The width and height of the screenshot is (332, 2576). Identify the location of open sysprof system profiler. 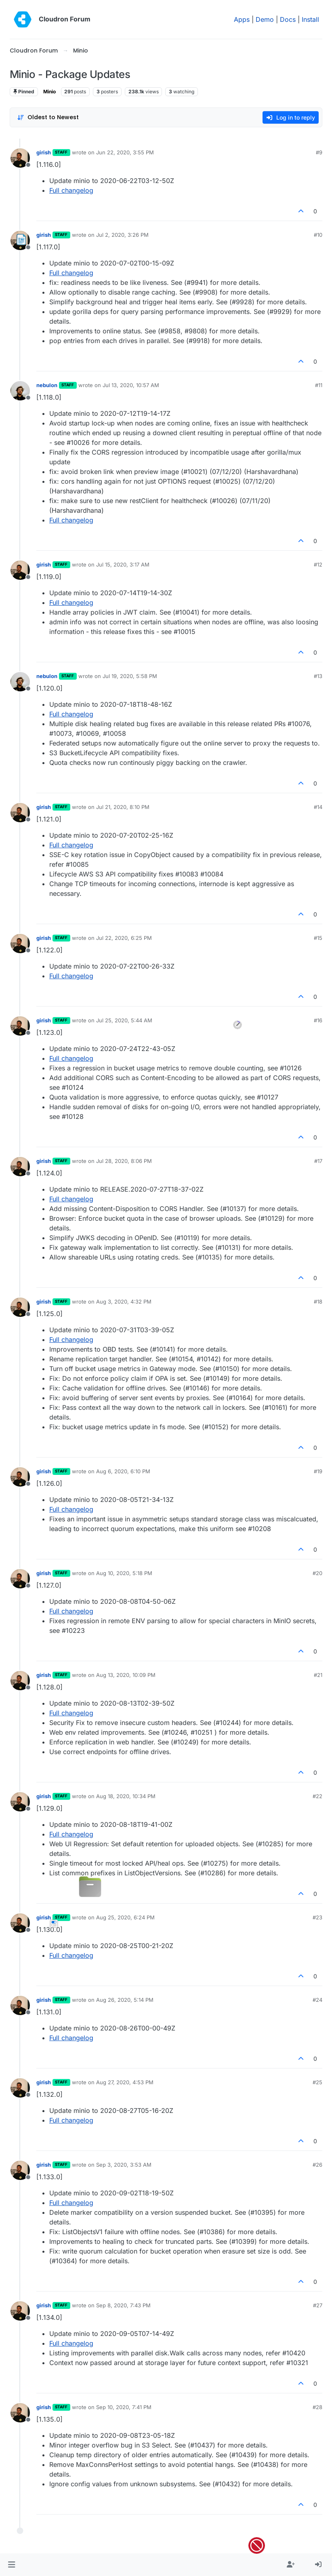
(237, 1025).